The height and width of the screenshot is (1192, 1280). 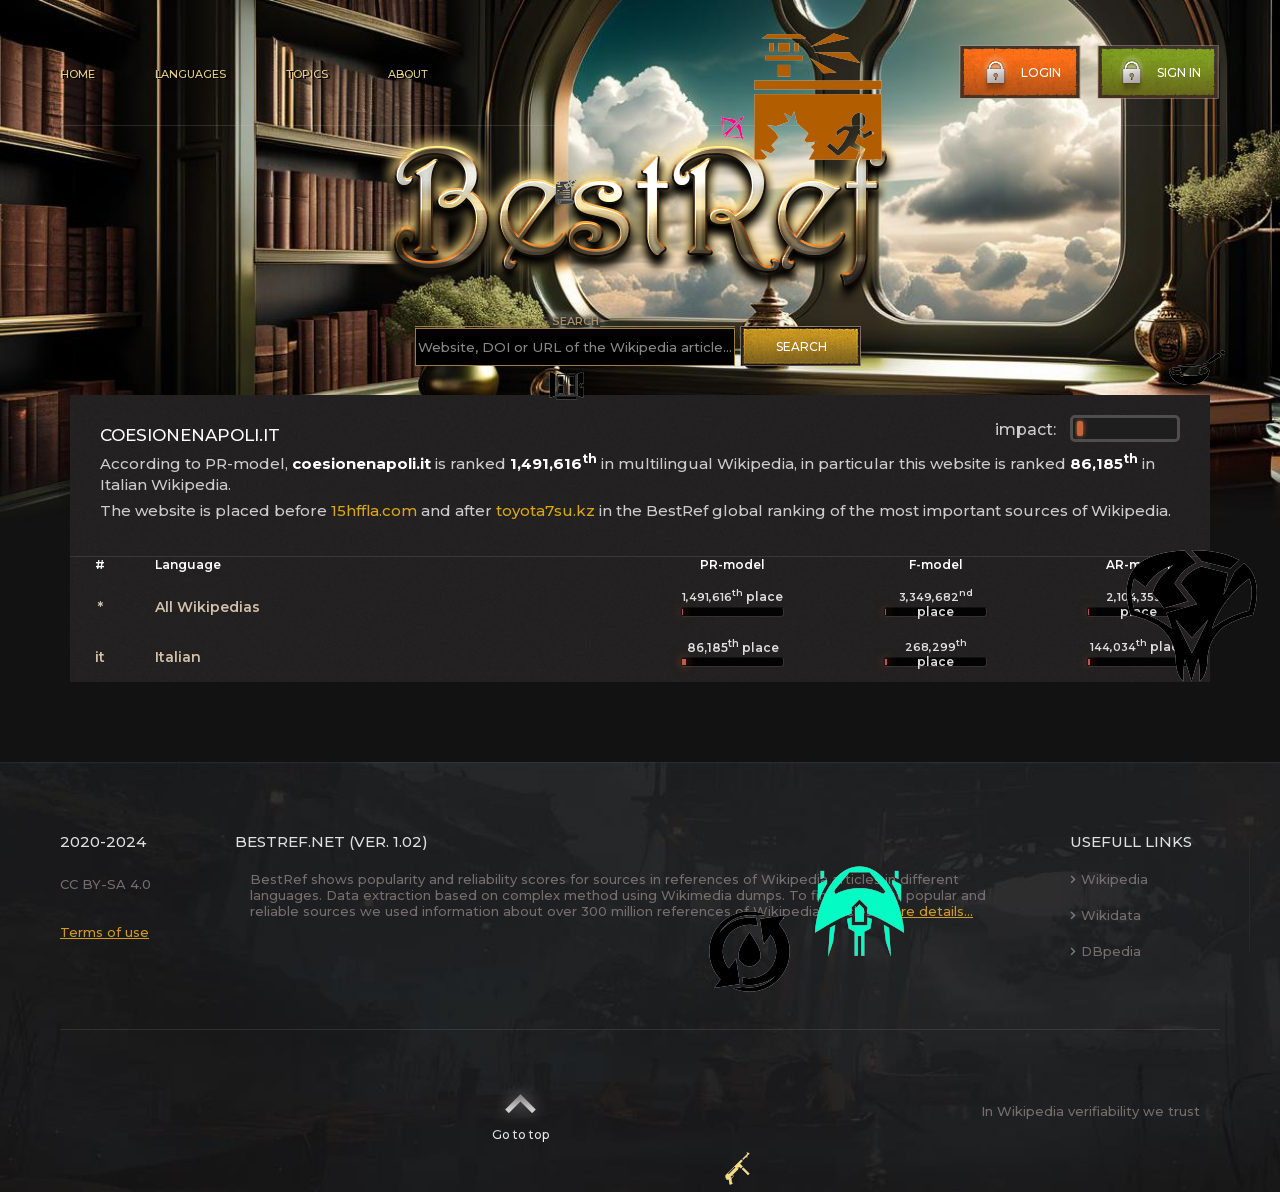 I want to click on activate evasion ability in gameplay, so click(x=818, y=96).